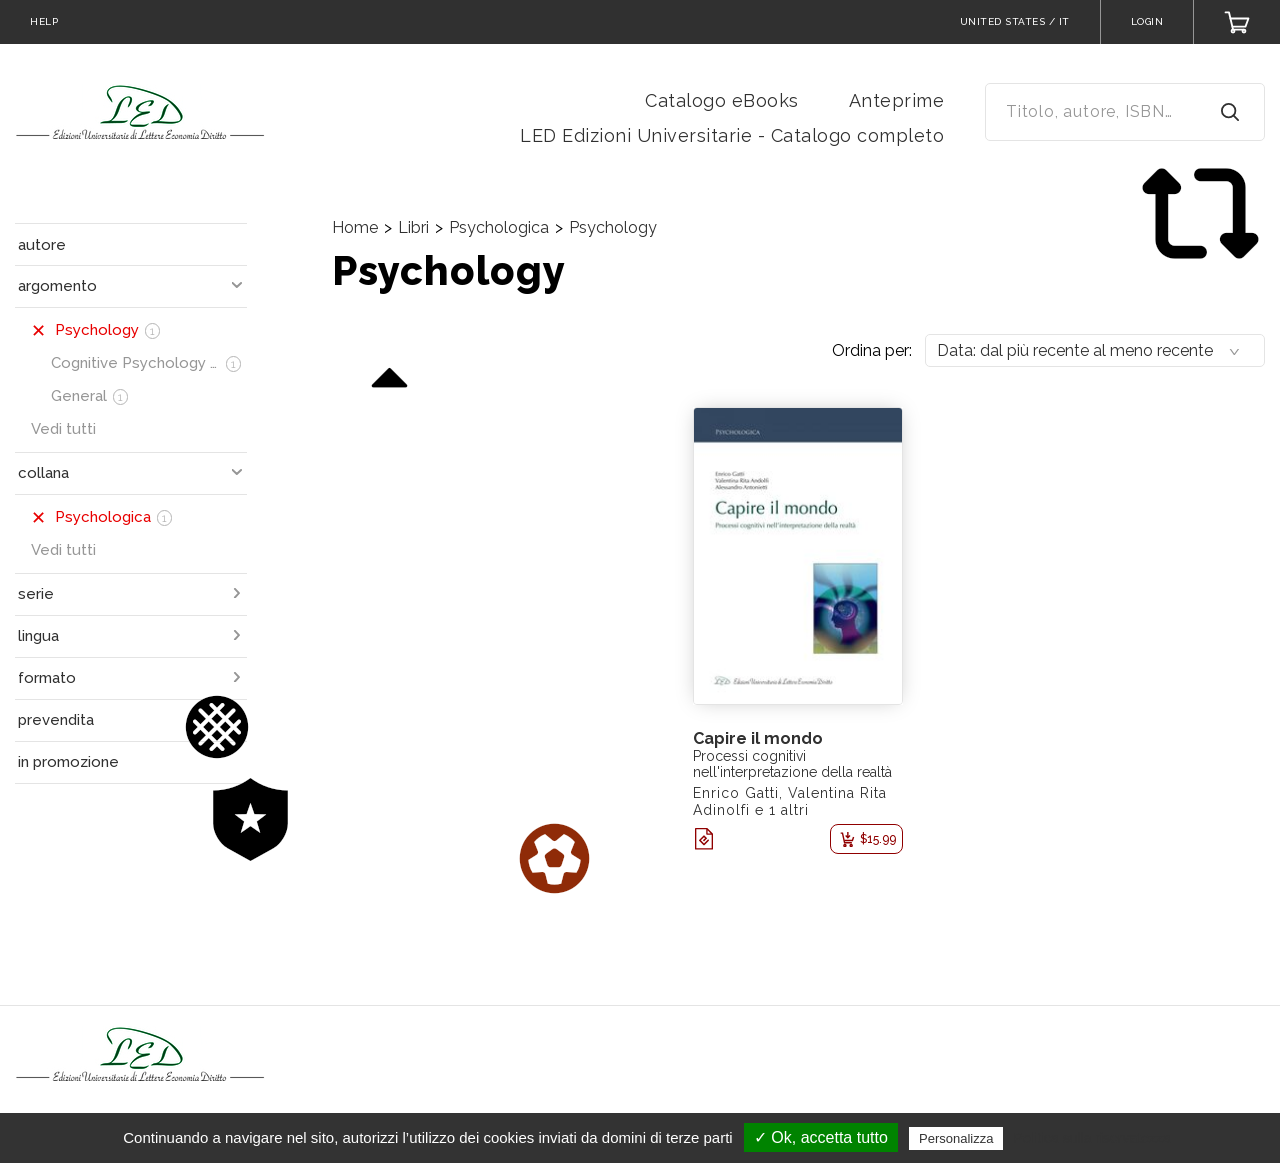 This screenshot has height=1163, width=1280. What do you see at coordinates (217, 727) in the screenshot?
I see `indicates a dutch treat or snack item` at bounding box center [217, 727].